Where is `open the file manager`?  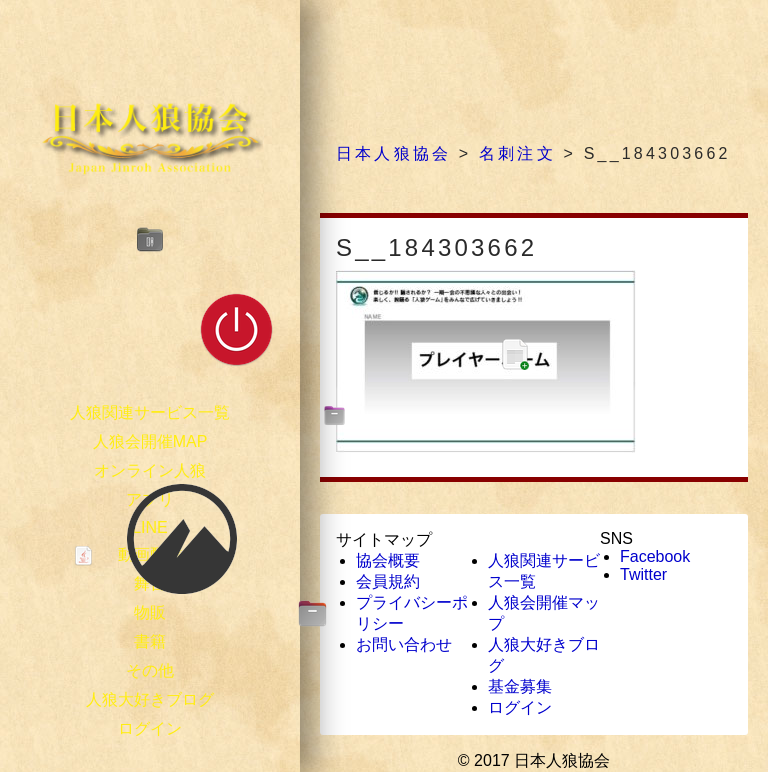 open the file manager is located at coordinates (312, 613).